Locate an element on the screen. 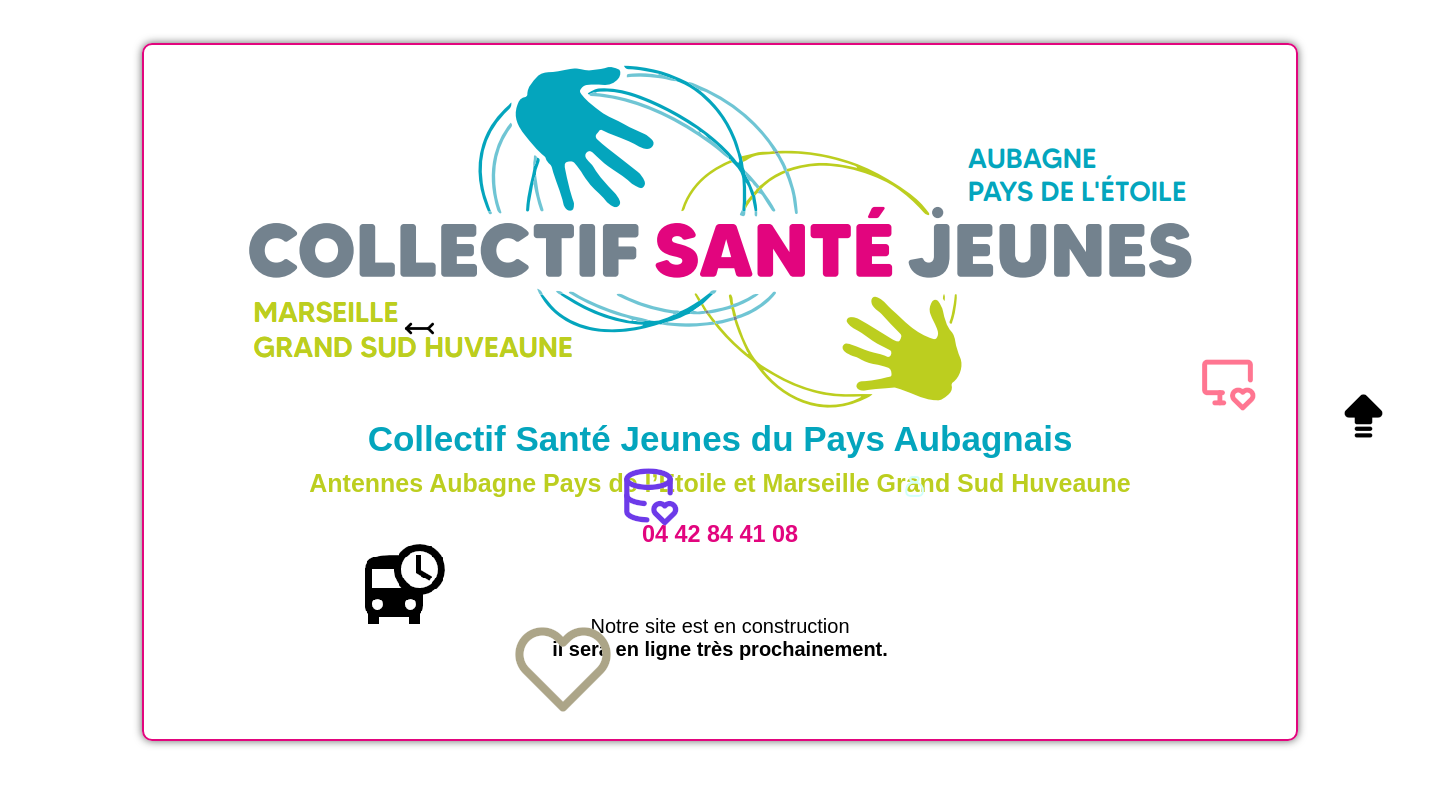  add item to favorites is located at coordinates (563, 669).